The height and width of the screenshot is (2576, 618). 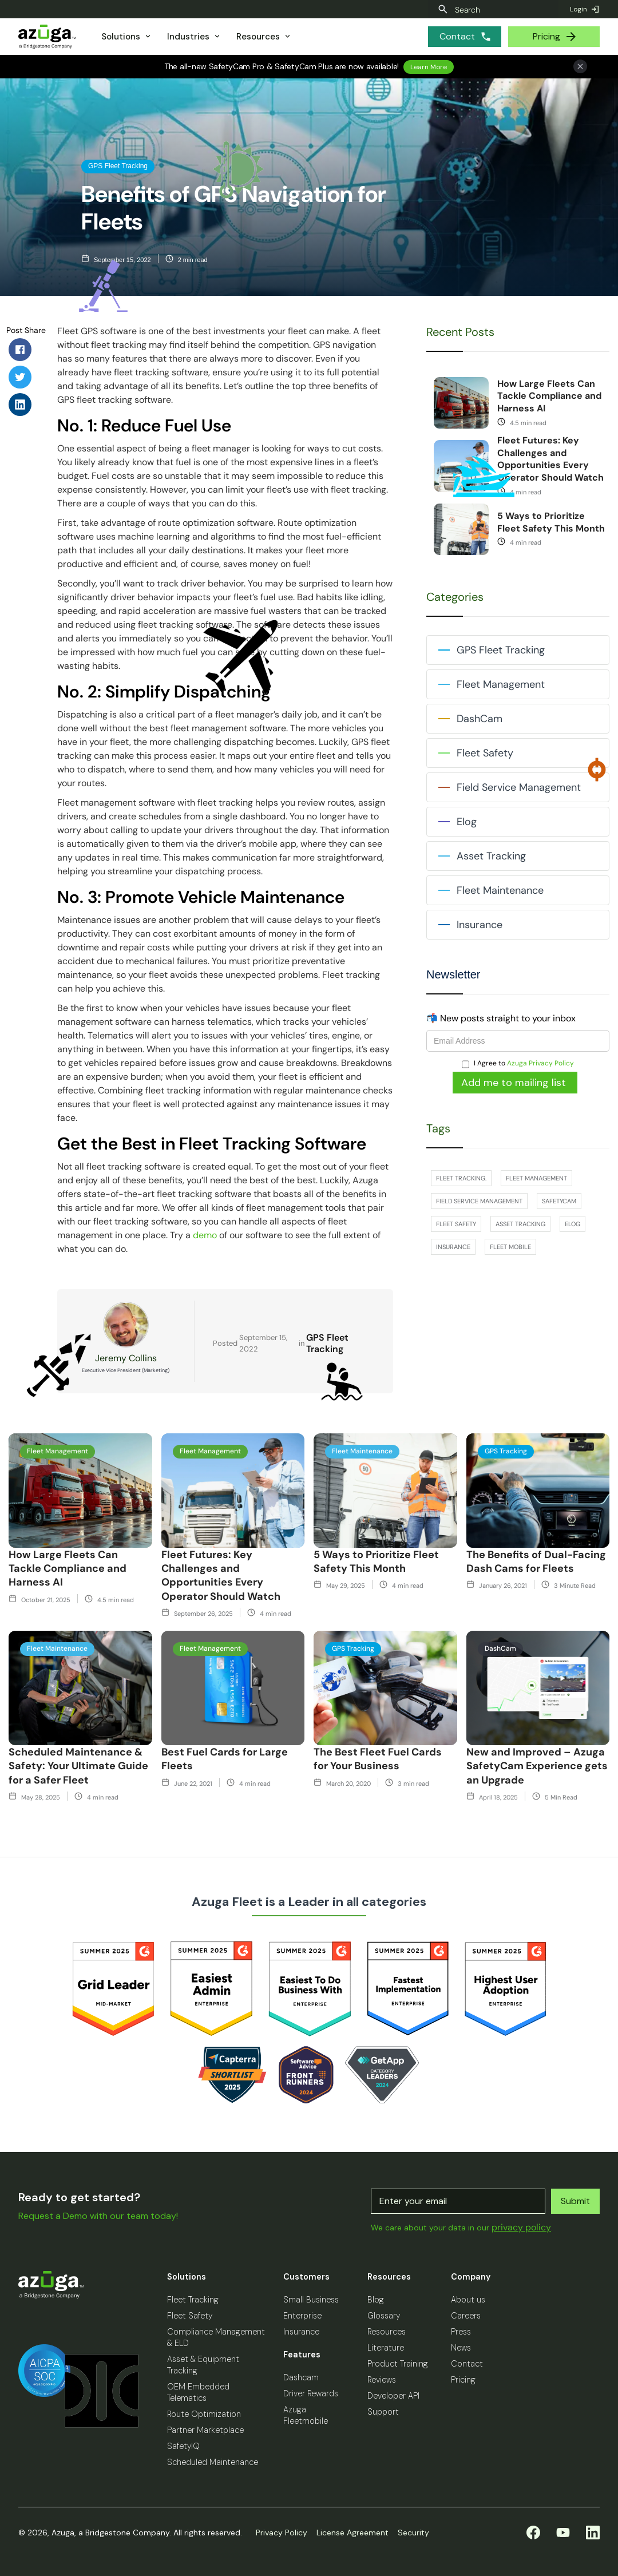 I want to click on view current temperature or weather conditions, so click(x=238, y=169).